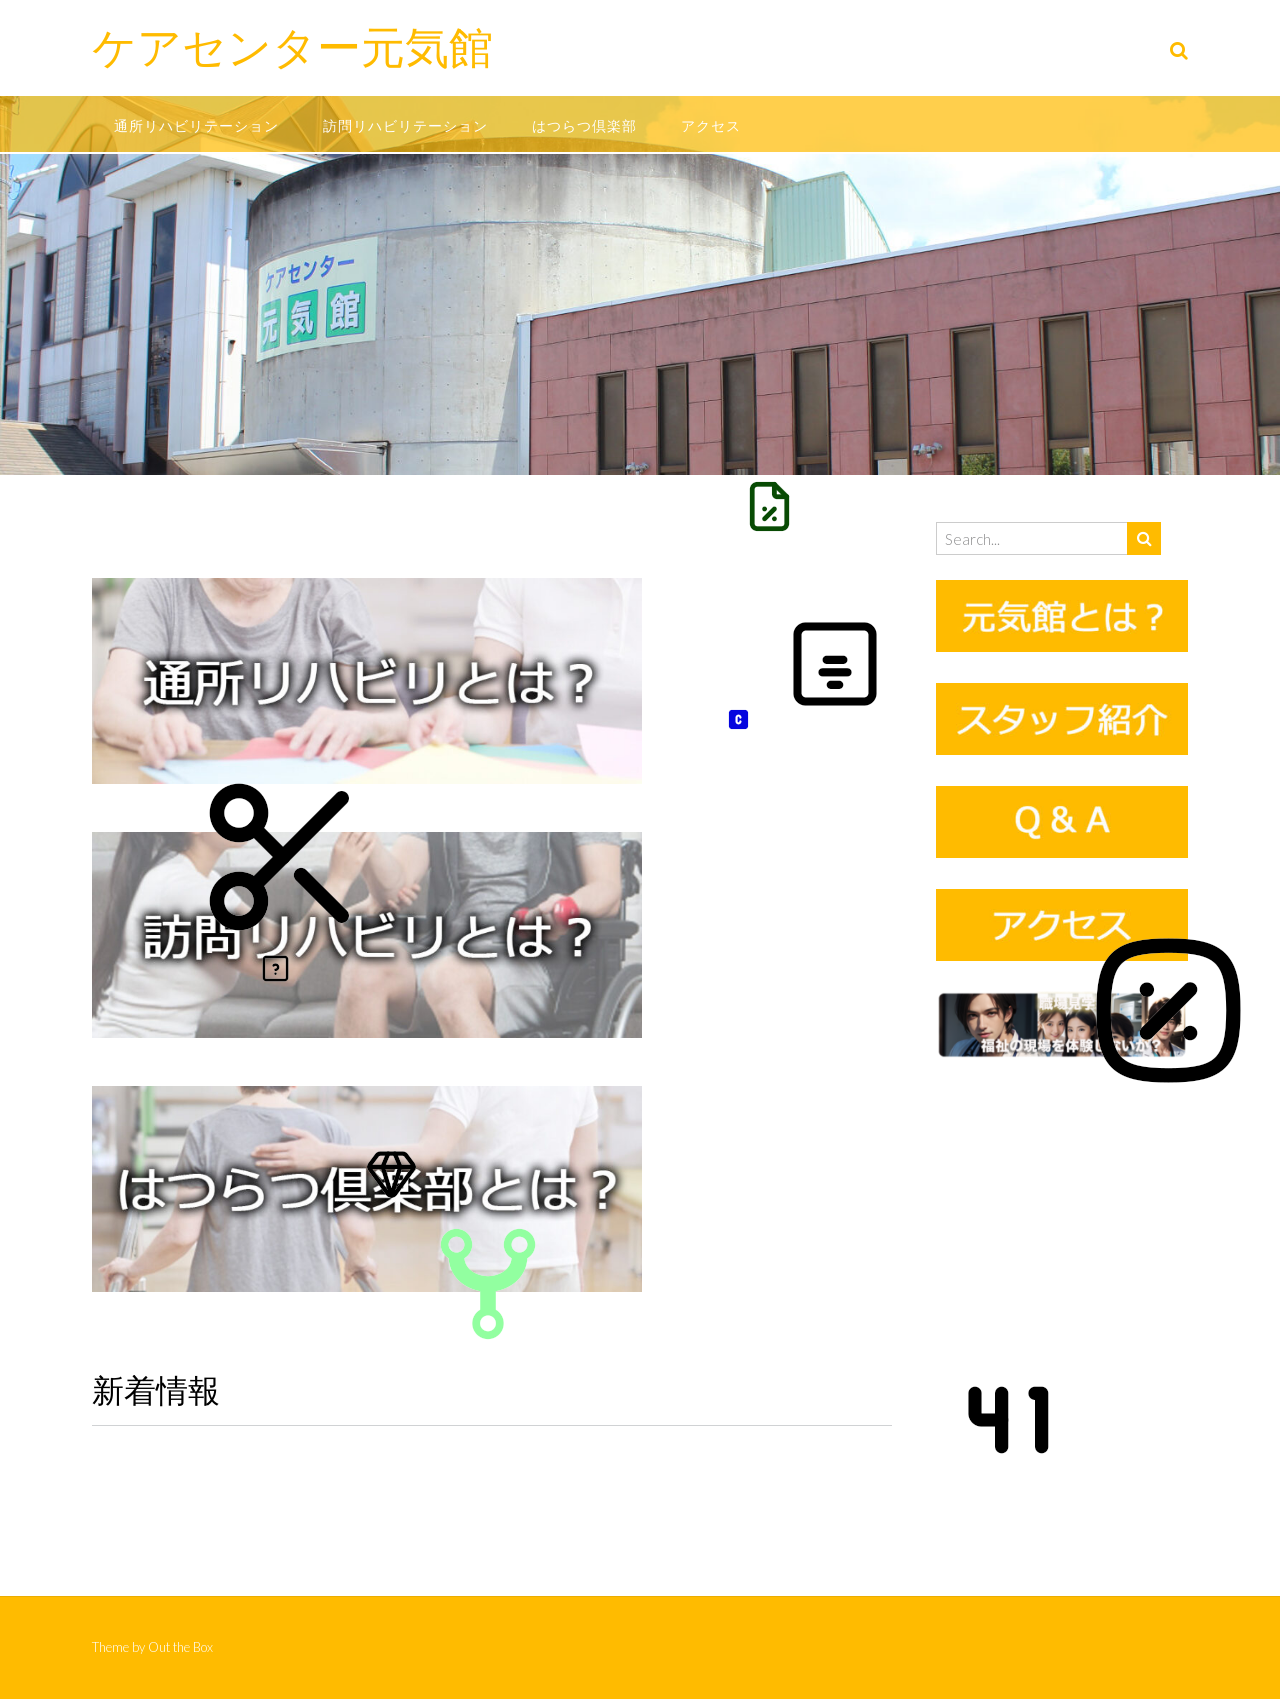  Describe the element at coordinates (769, 506) in the screenshot. I see `view document with percentage or discount details` at that location.